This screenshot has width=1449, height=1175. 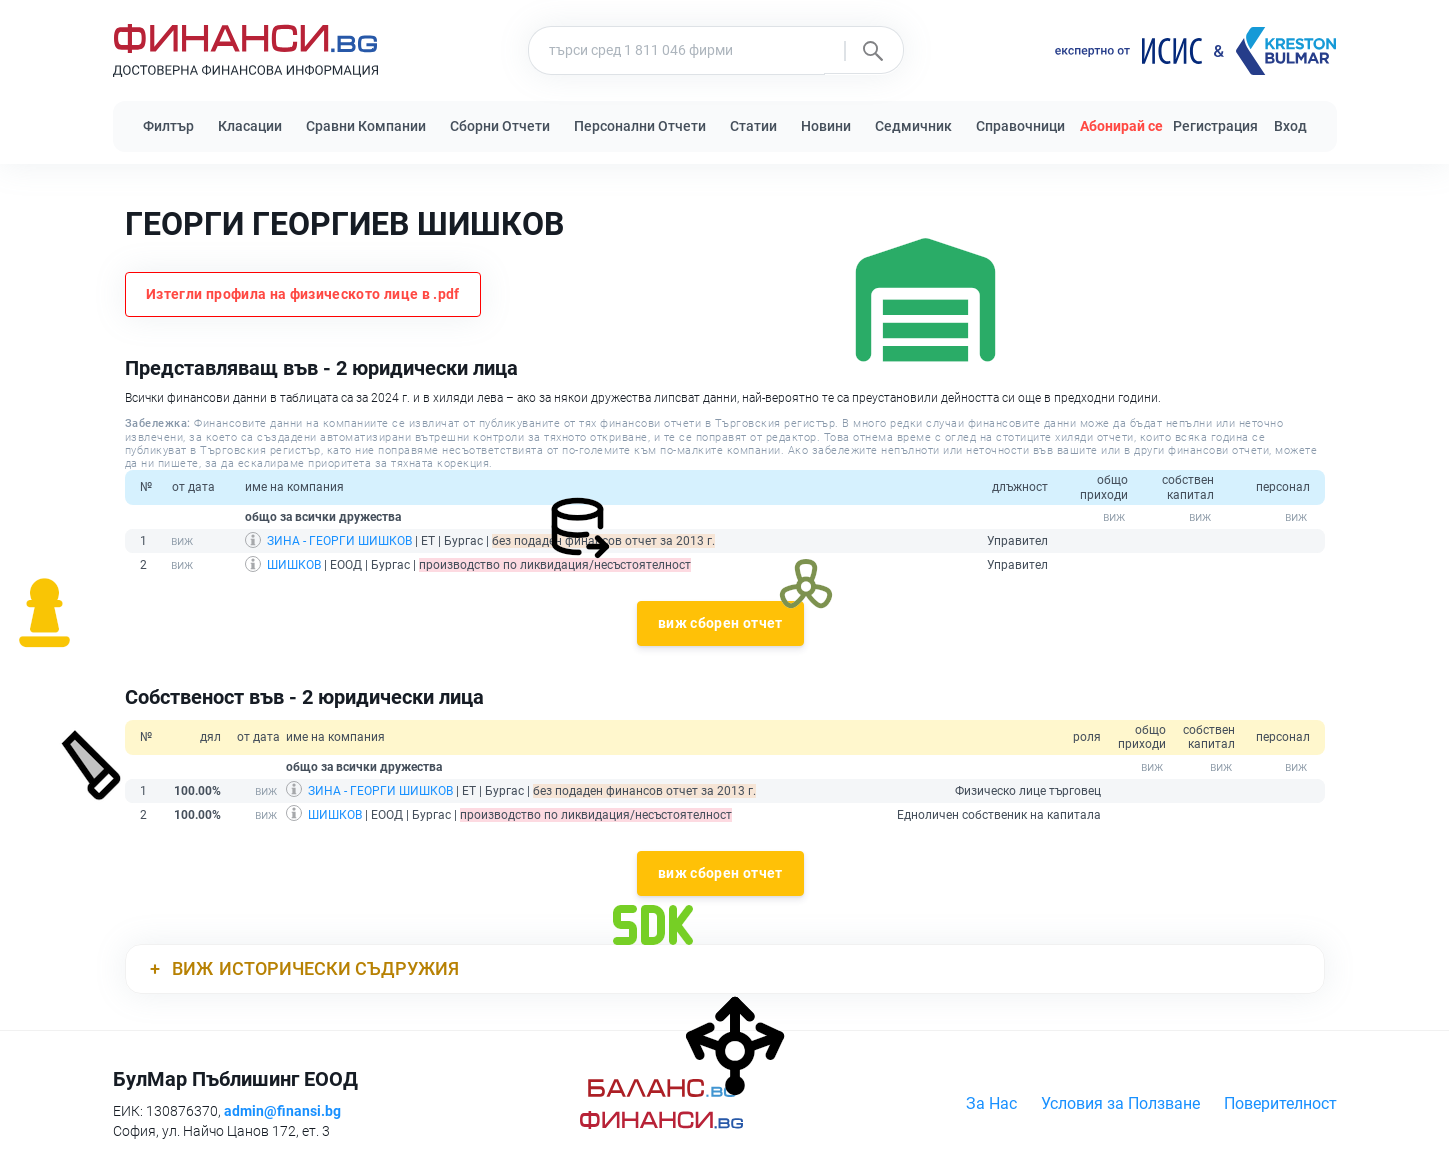 I want to click on play chess or access chess game, so click(x=44, y=614).